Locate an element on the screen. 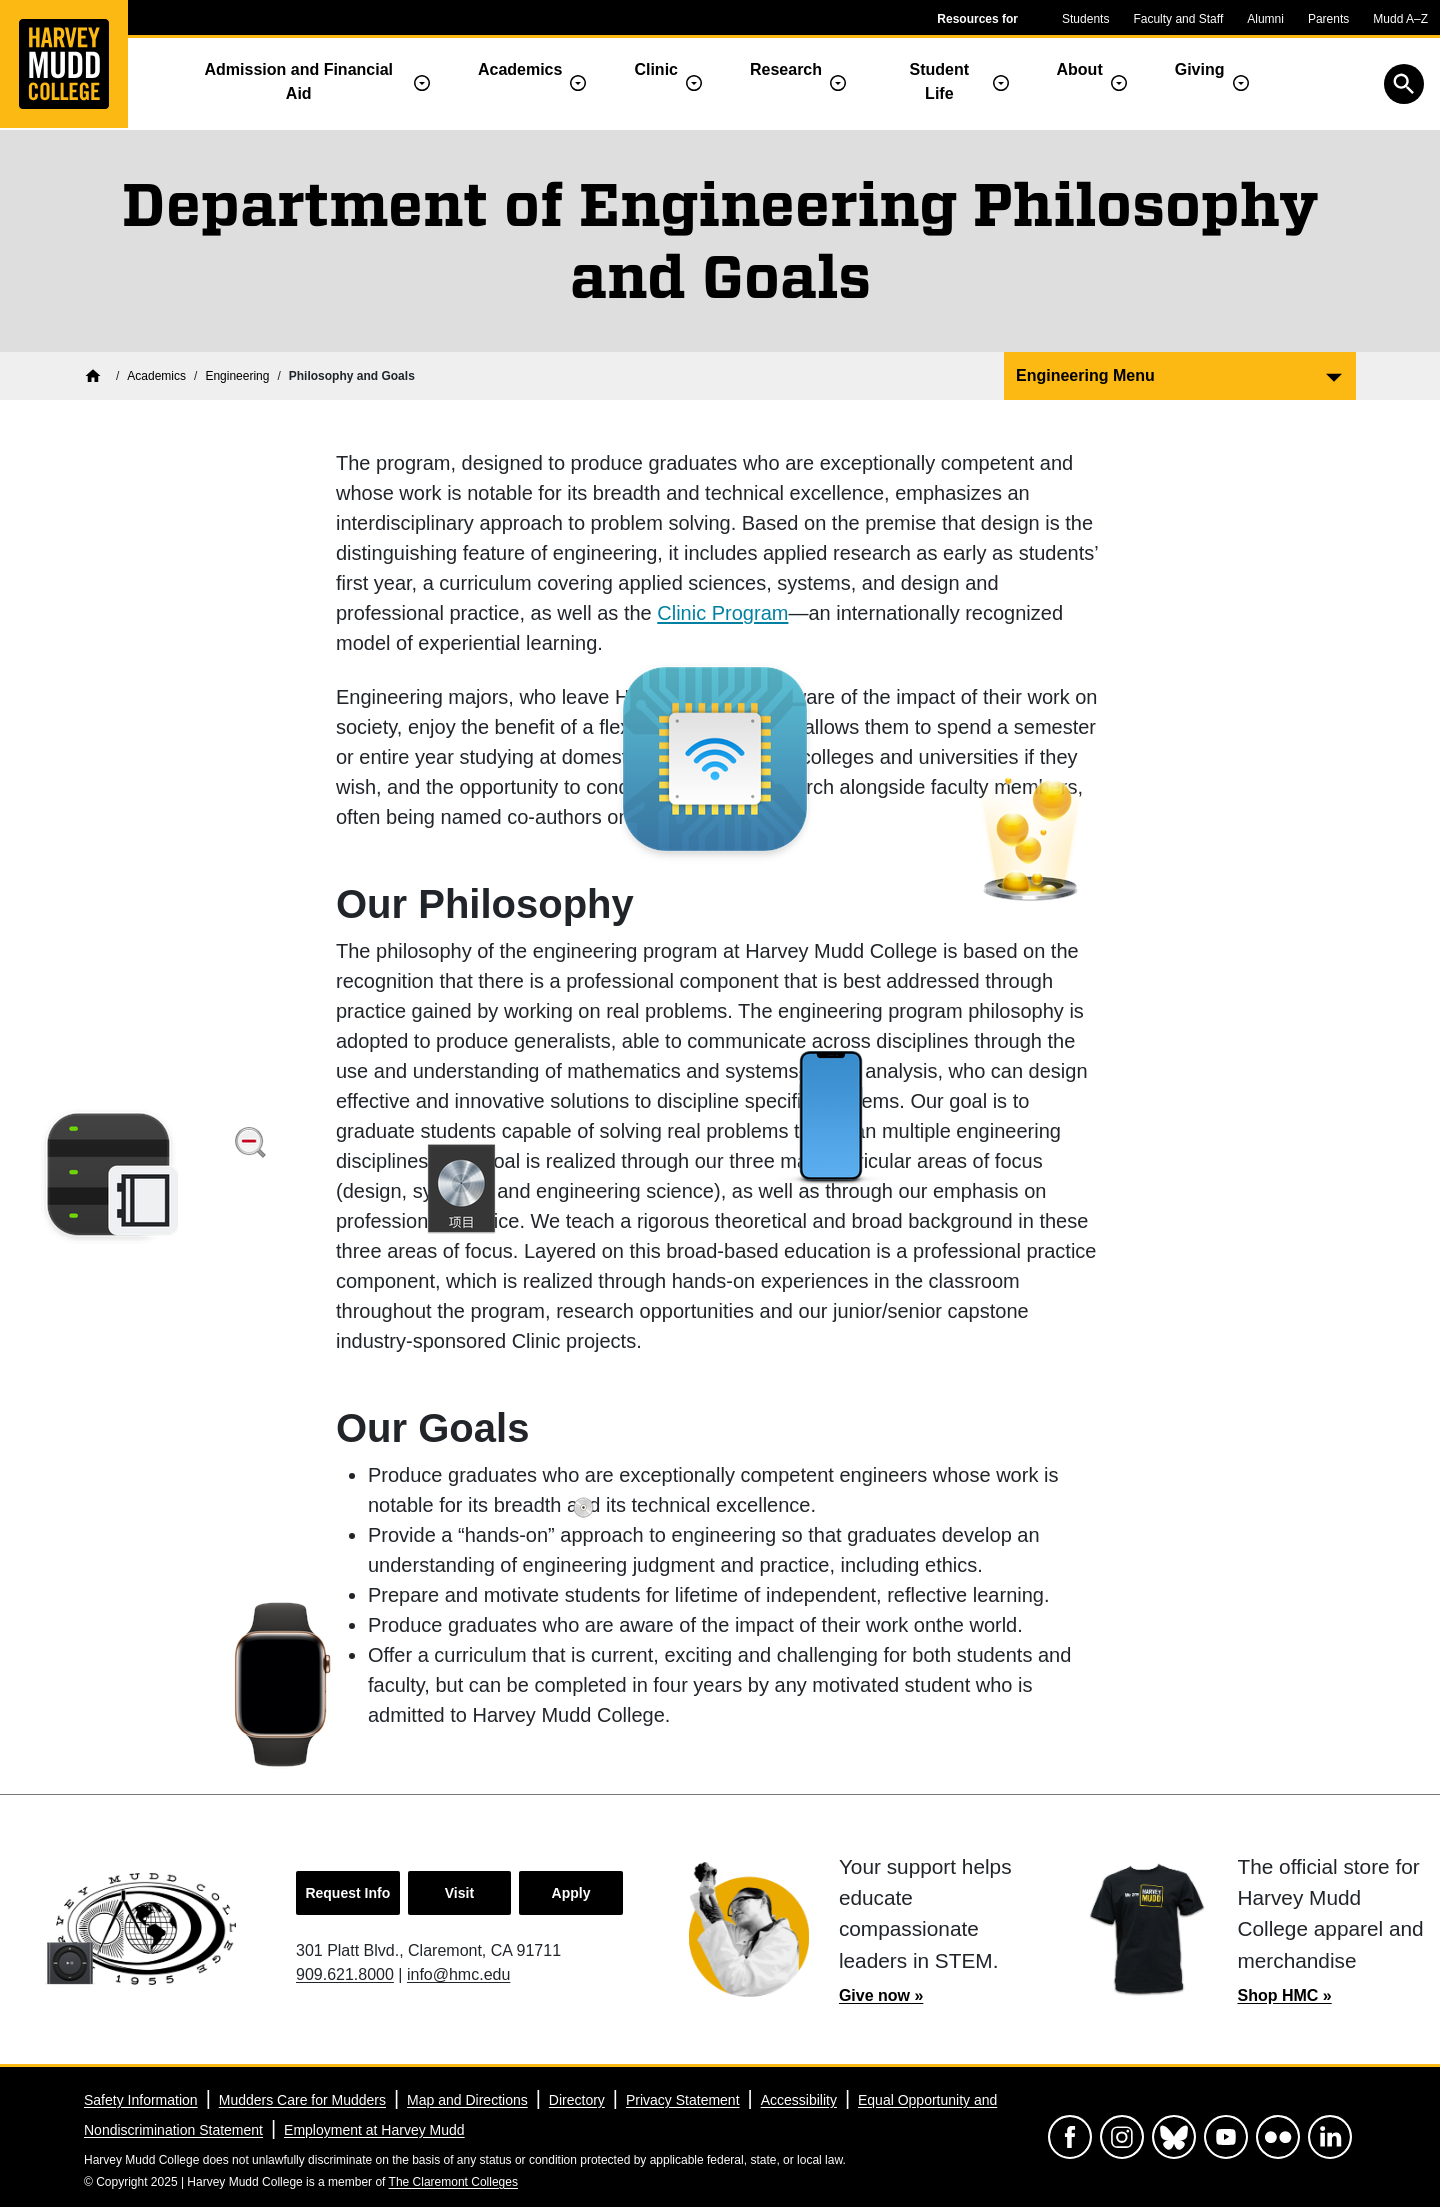 This screenshot has width=1440, height=2207. open a Logic Pro project file is located at coordinates (461, 1190).